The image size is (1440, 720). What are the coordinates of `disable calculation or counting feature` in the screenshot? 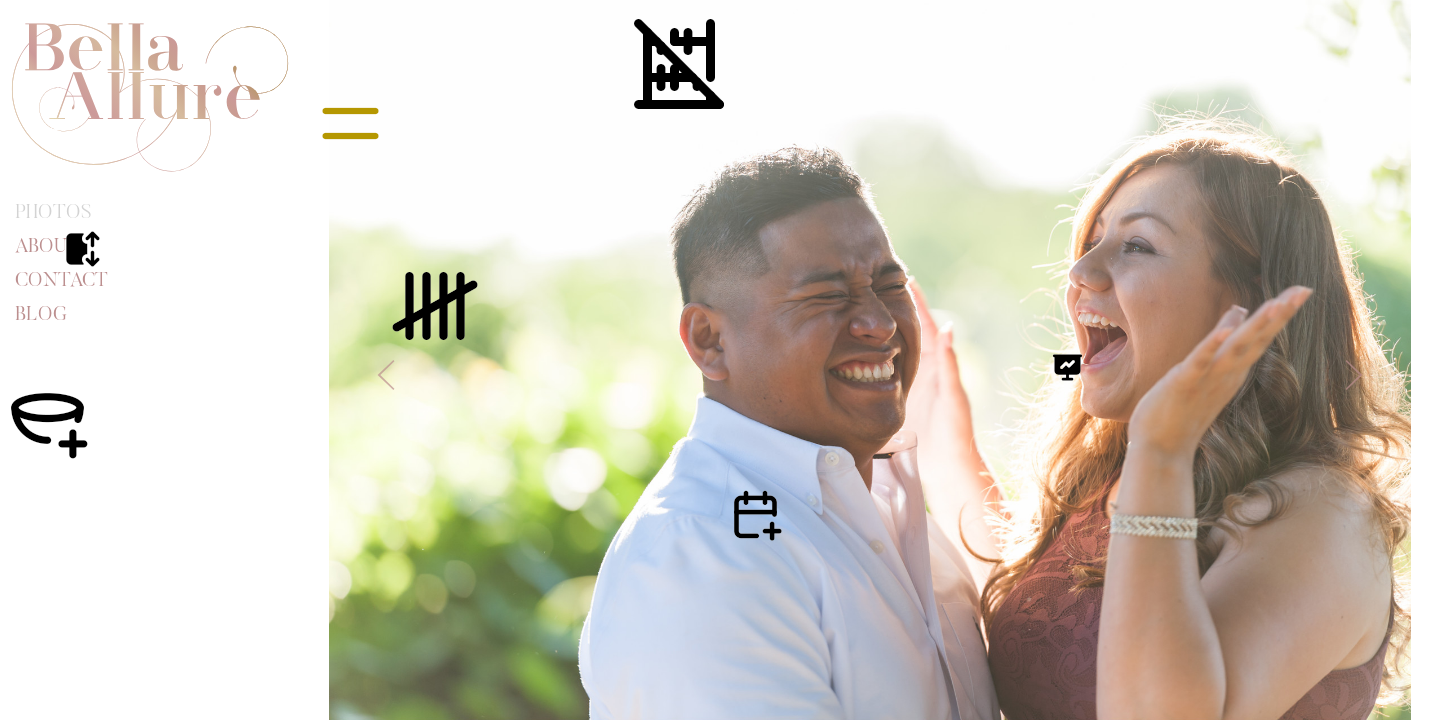 It's located at (679, 64).